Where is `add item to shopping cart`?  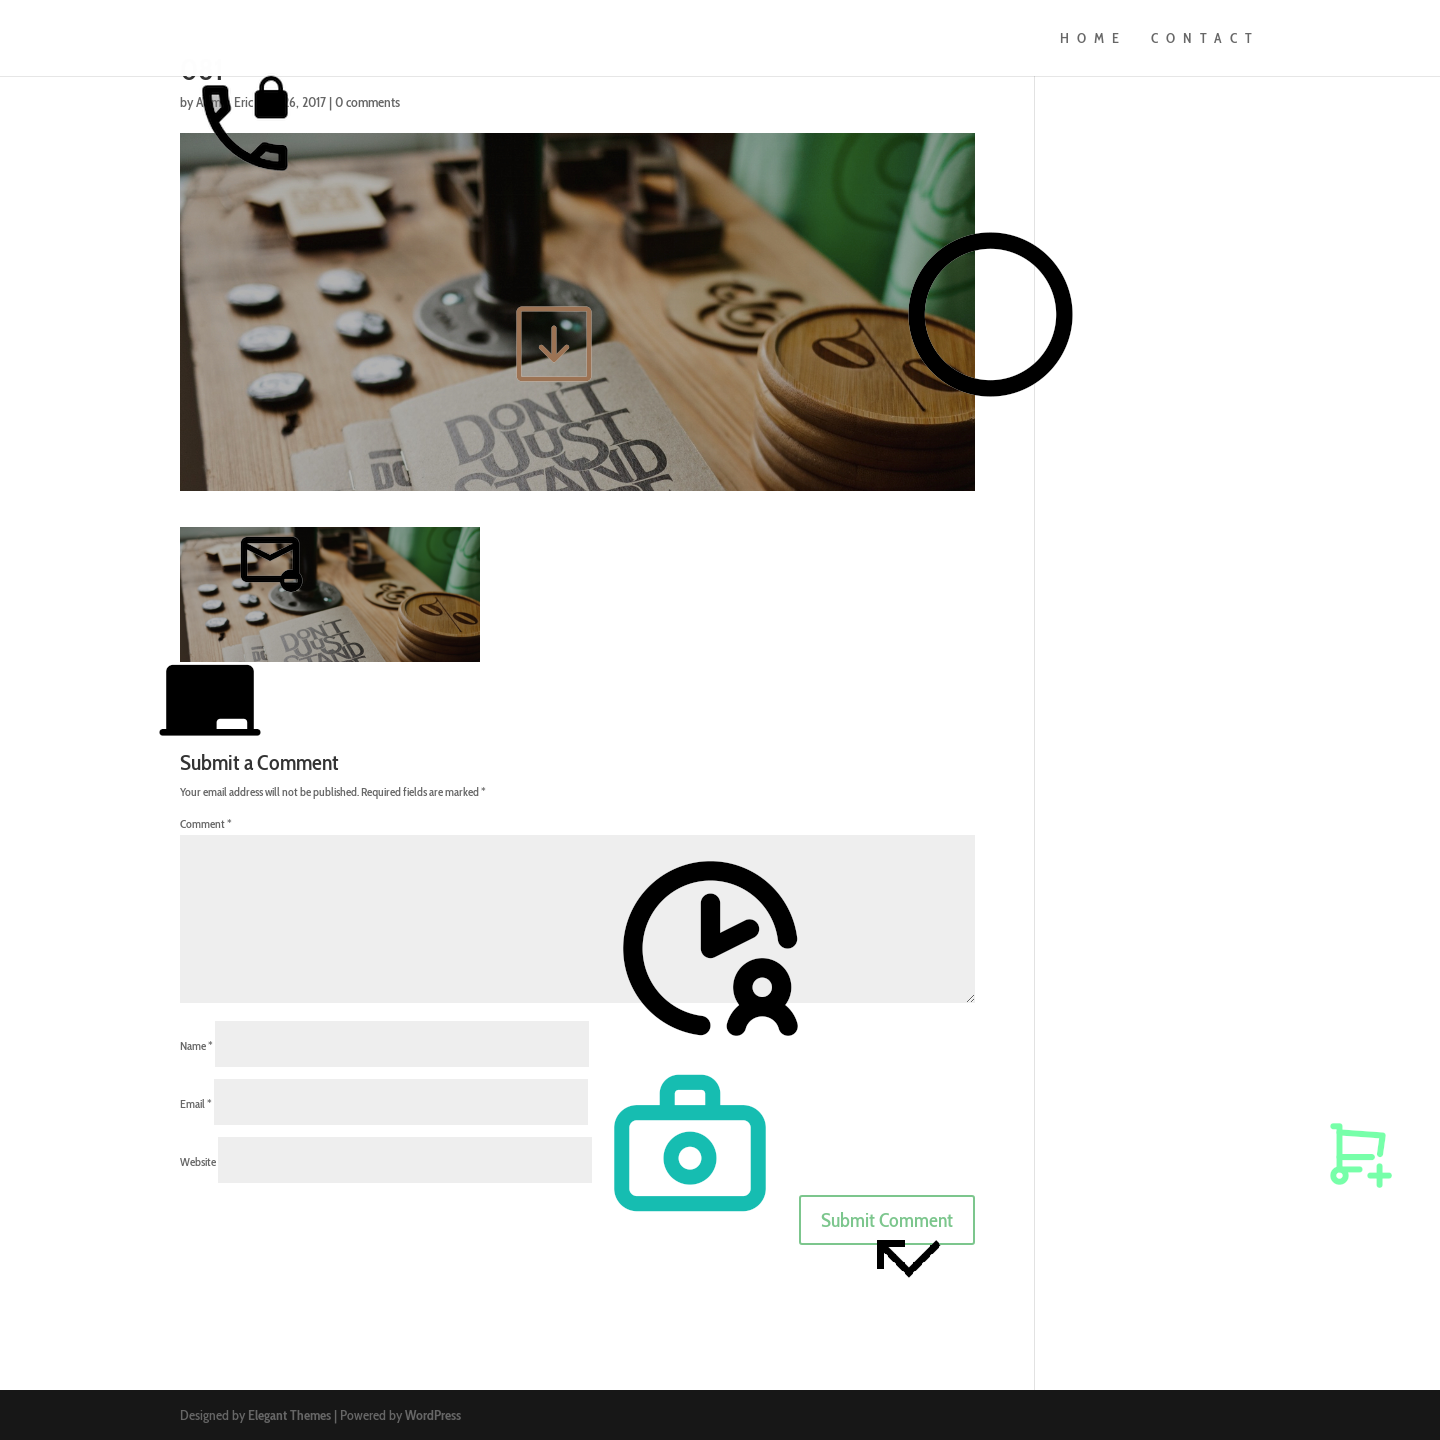 add item to shopping cart is located at coordinates (1358, 1154).